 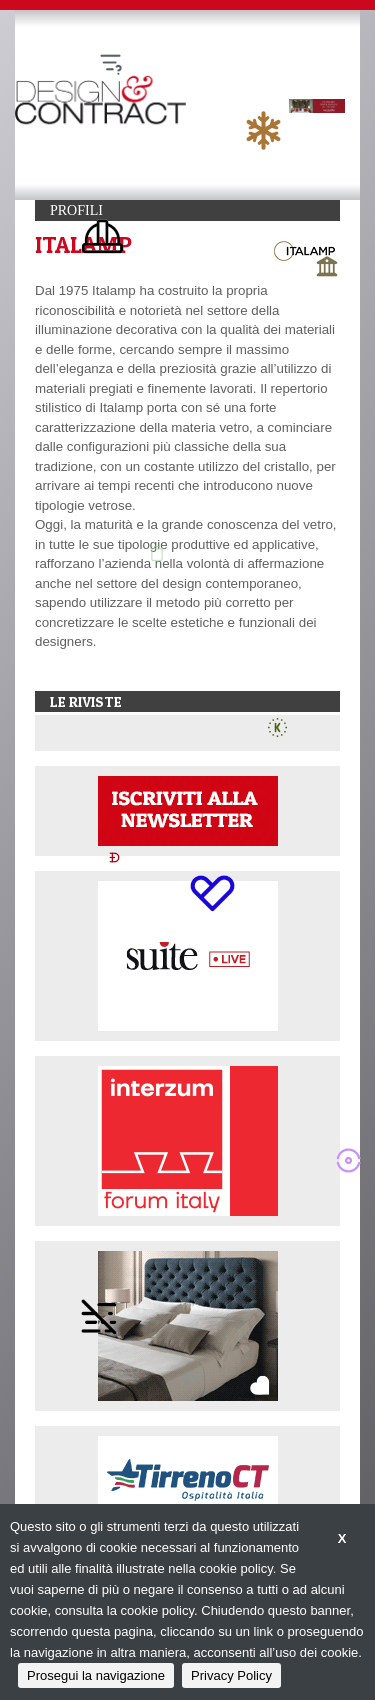 What do you see at coordinates (327, 266) in the screenshot?
I see `access banking or financial services` at bounding box center [327, 266].